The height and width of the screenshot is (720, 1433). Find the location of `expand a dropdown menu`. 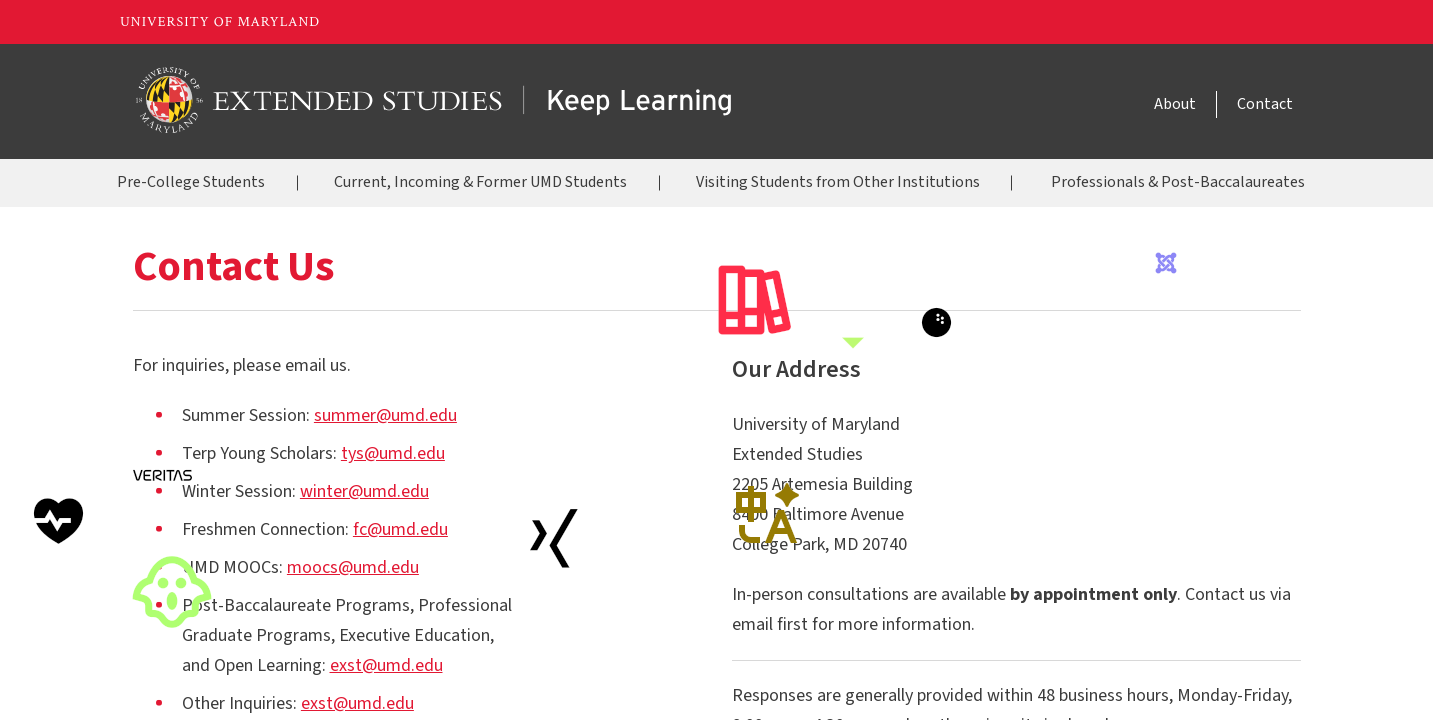

expand a dropdown menu is located at coordinates (853, 343).